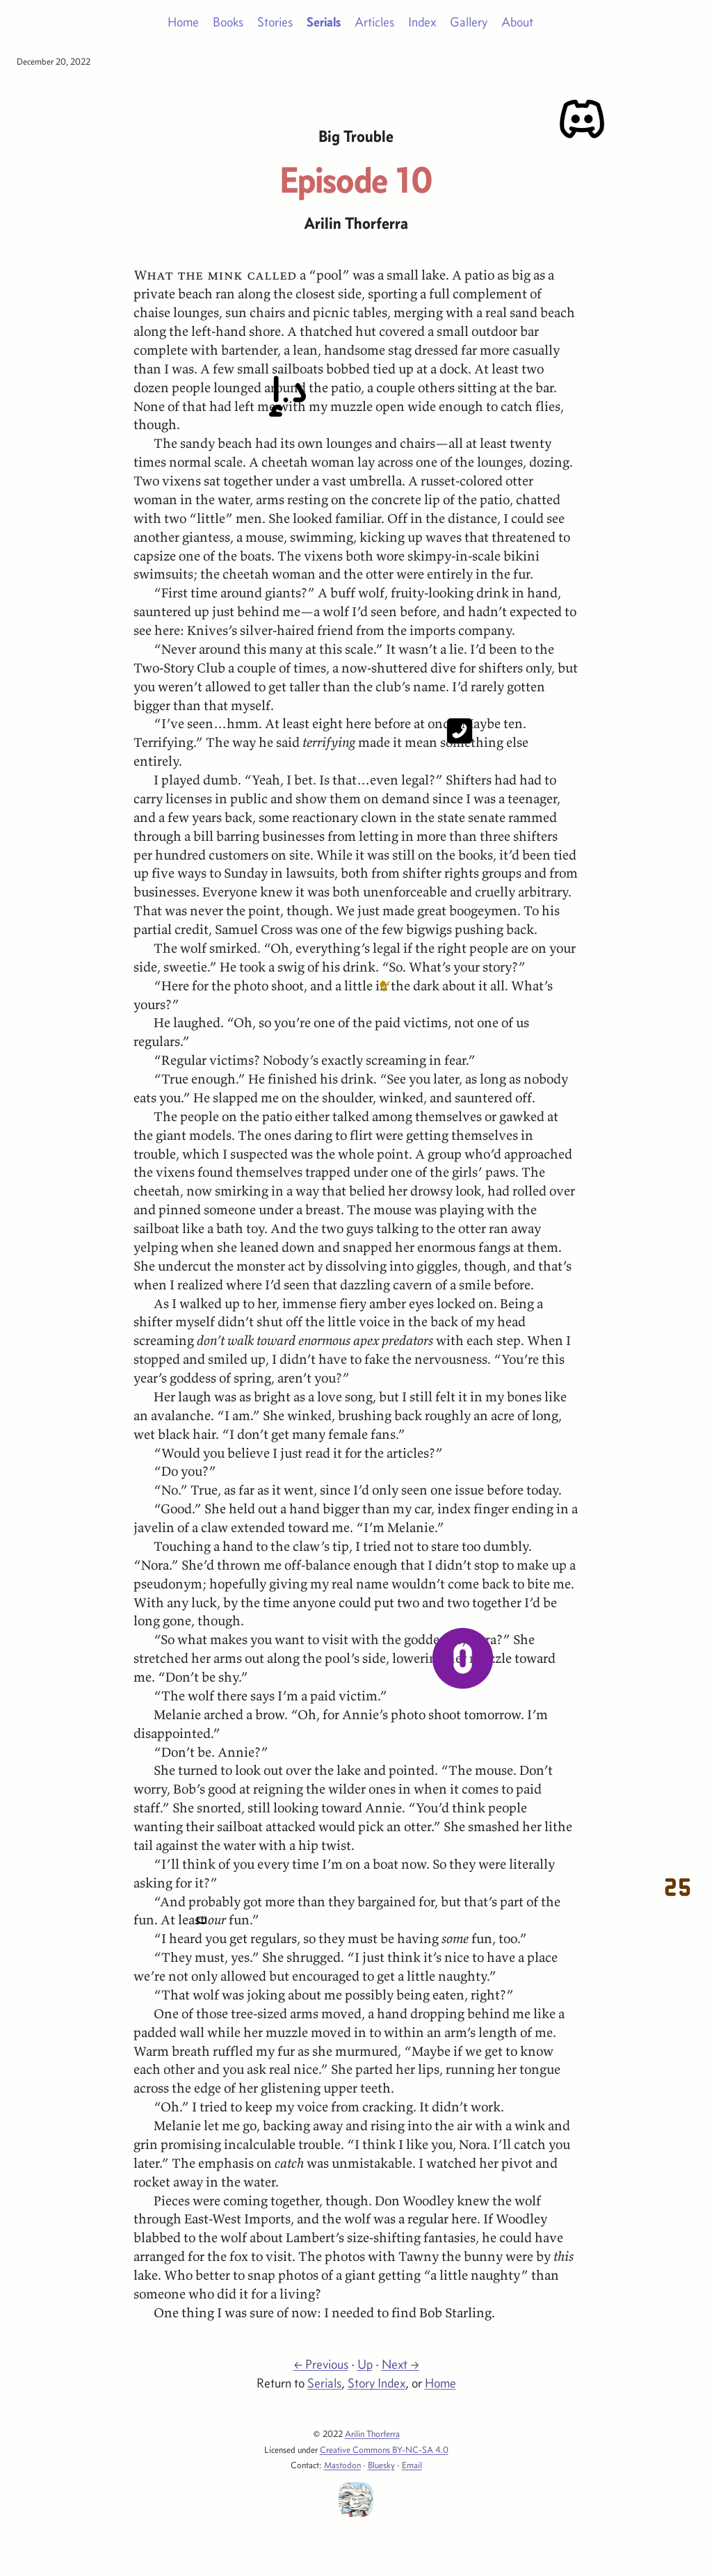 The height and width of the screenshot is (2576, 712). What do you see at coordinates (460, 731) in the screenshot?
I see `tap to make a phone call` at bounding box center [460, 731].